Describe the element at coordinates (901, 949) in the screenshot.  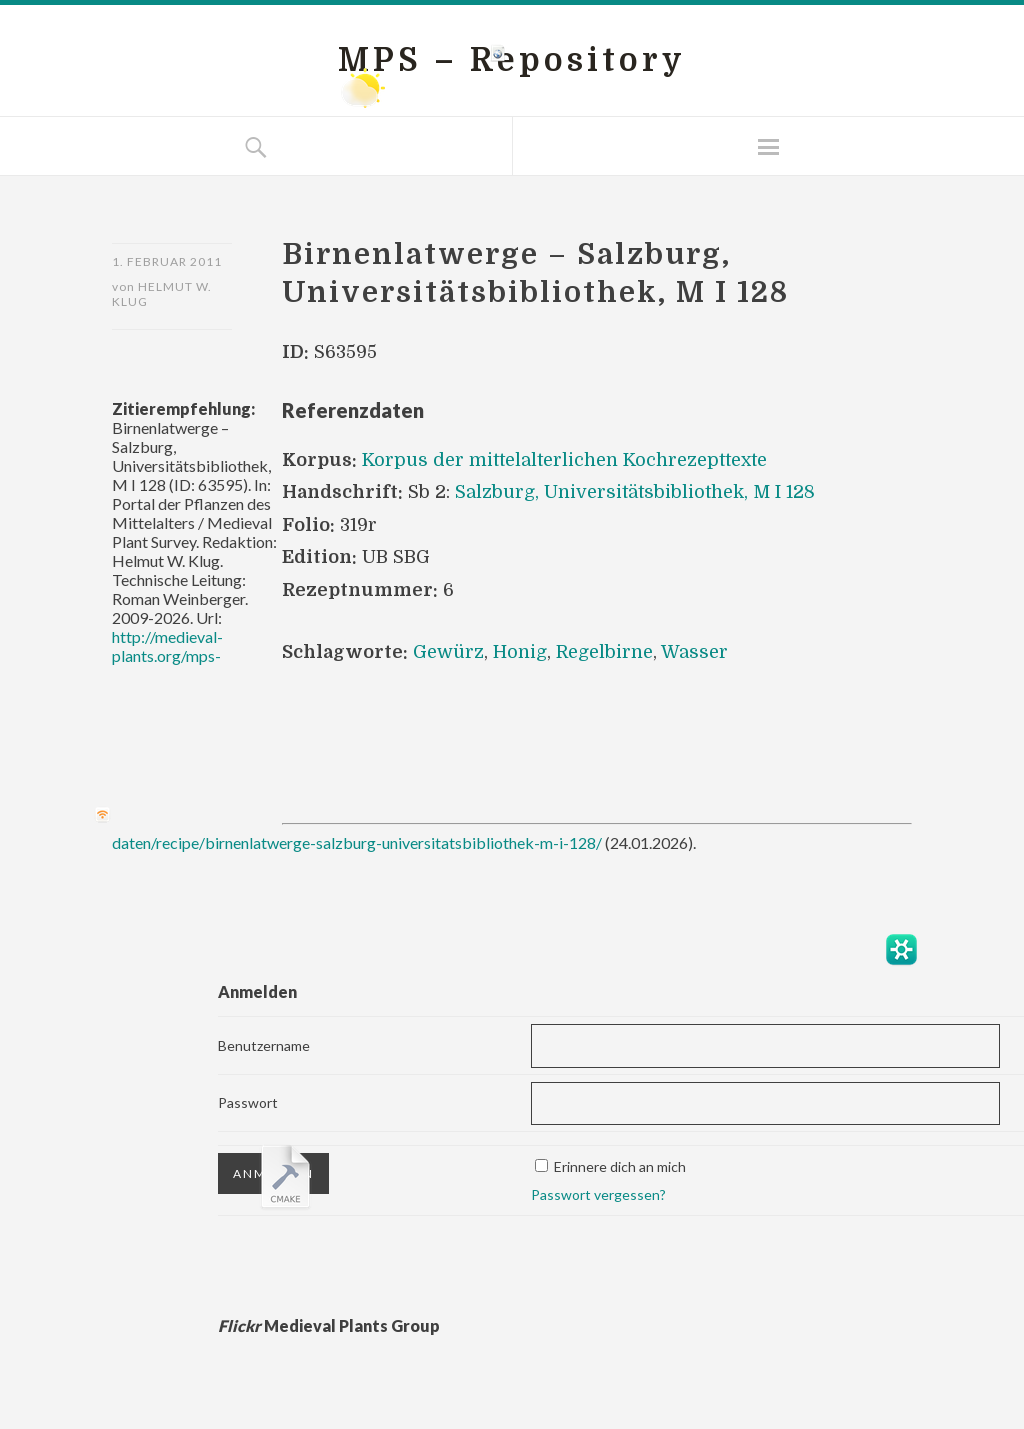
I see `open solaar app for managing logitech wireless devices` at that location.